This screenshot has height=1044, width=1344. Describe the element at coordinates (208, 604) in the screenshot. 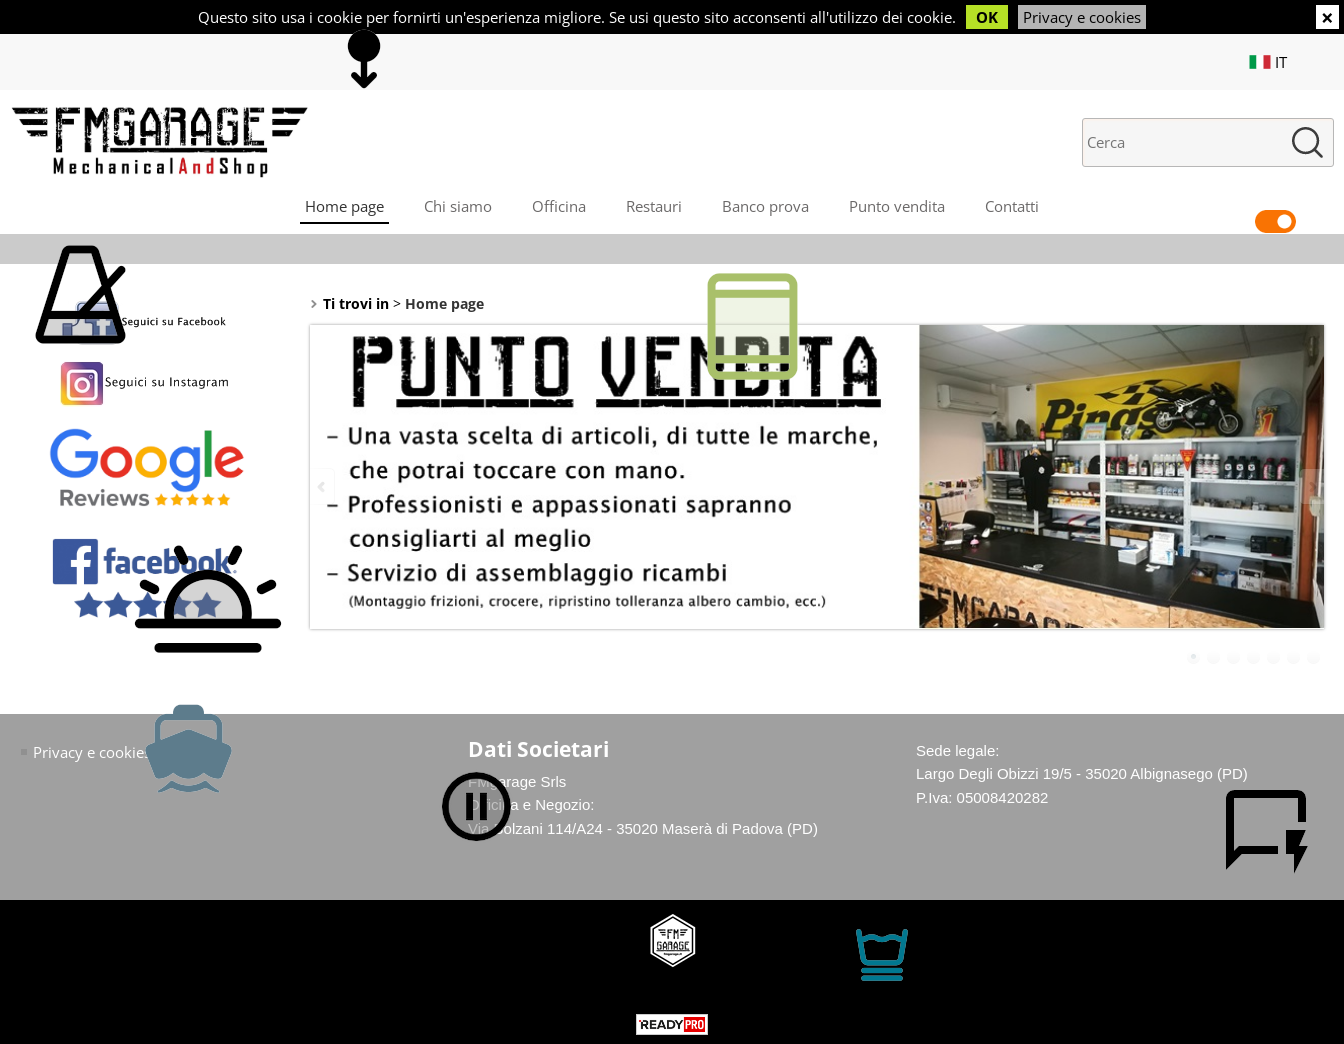

I see `toggle sunrise or sunset theme` at that location.